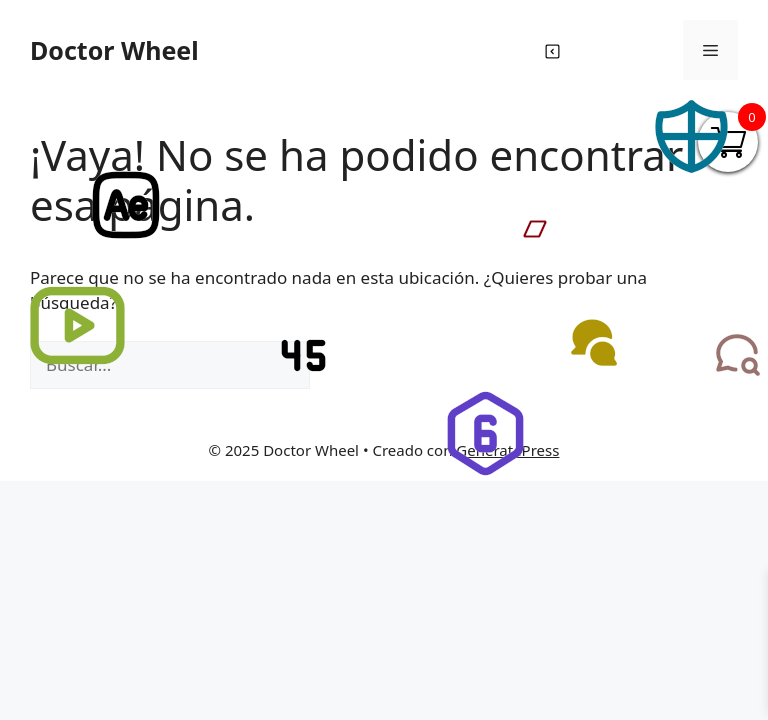 The image size is (768, 720). Describe the element at coordinates (535, 229) in the screenshot. I see `select parallelogram shape tool` at that location.